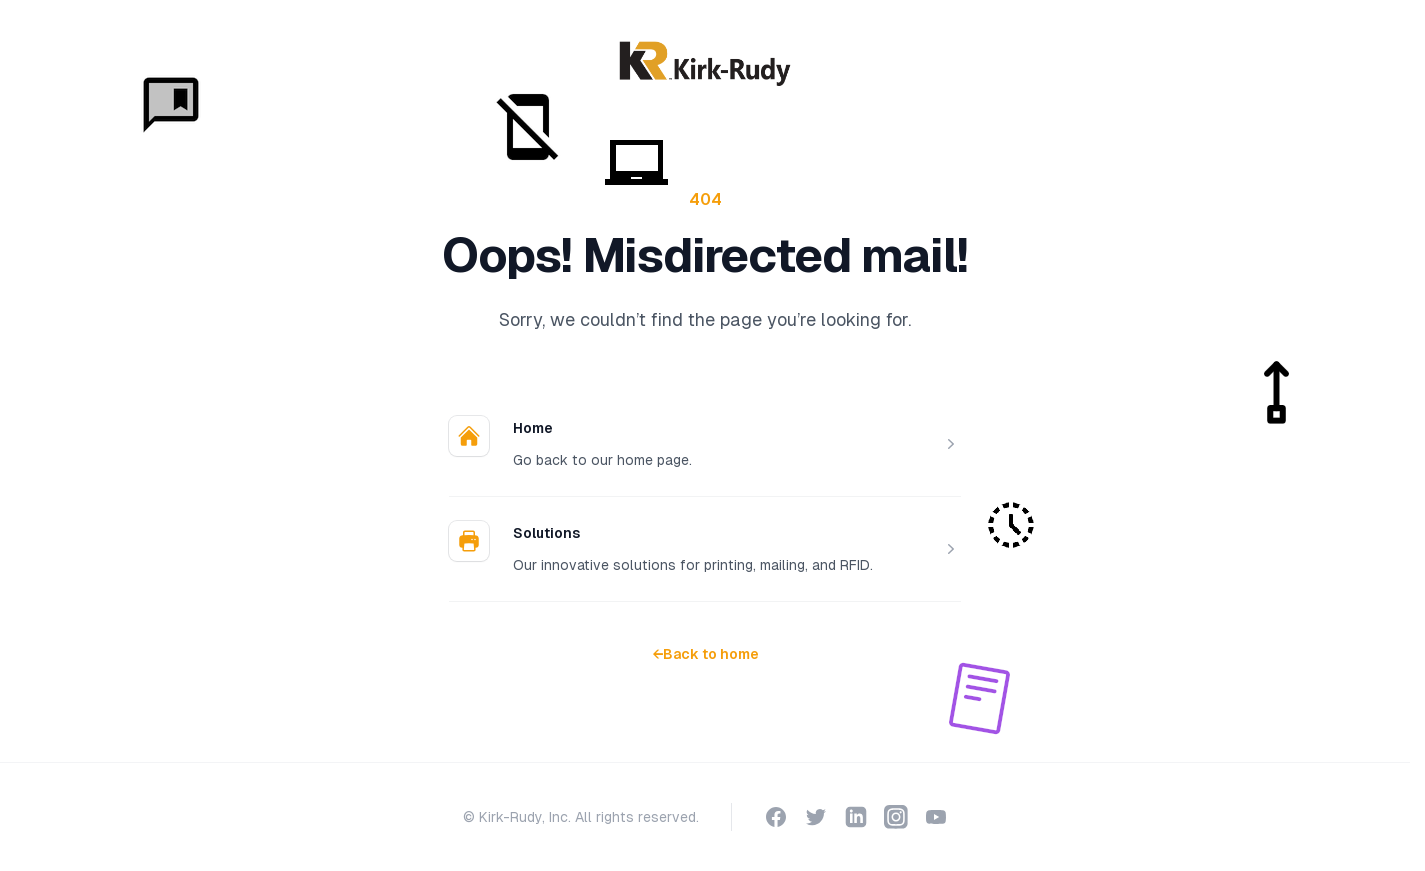 Image resolution: width=1425 pixels, height=871 pixels. What do you see at coordinates (1276, 392) in the screenshot?
I see `move item up in a list or hierarchy` at bounding box center [1276, 392].